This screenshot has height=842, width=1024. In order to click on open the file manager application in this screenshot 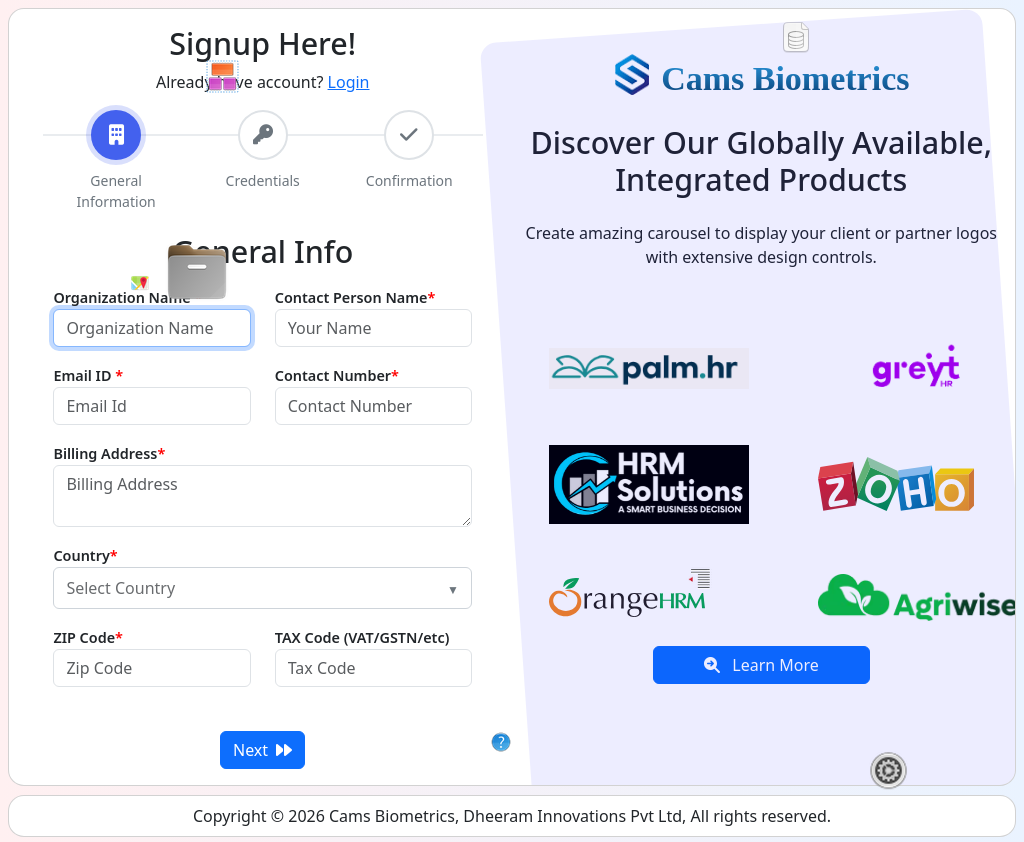, I will do `click(197, 272)`.